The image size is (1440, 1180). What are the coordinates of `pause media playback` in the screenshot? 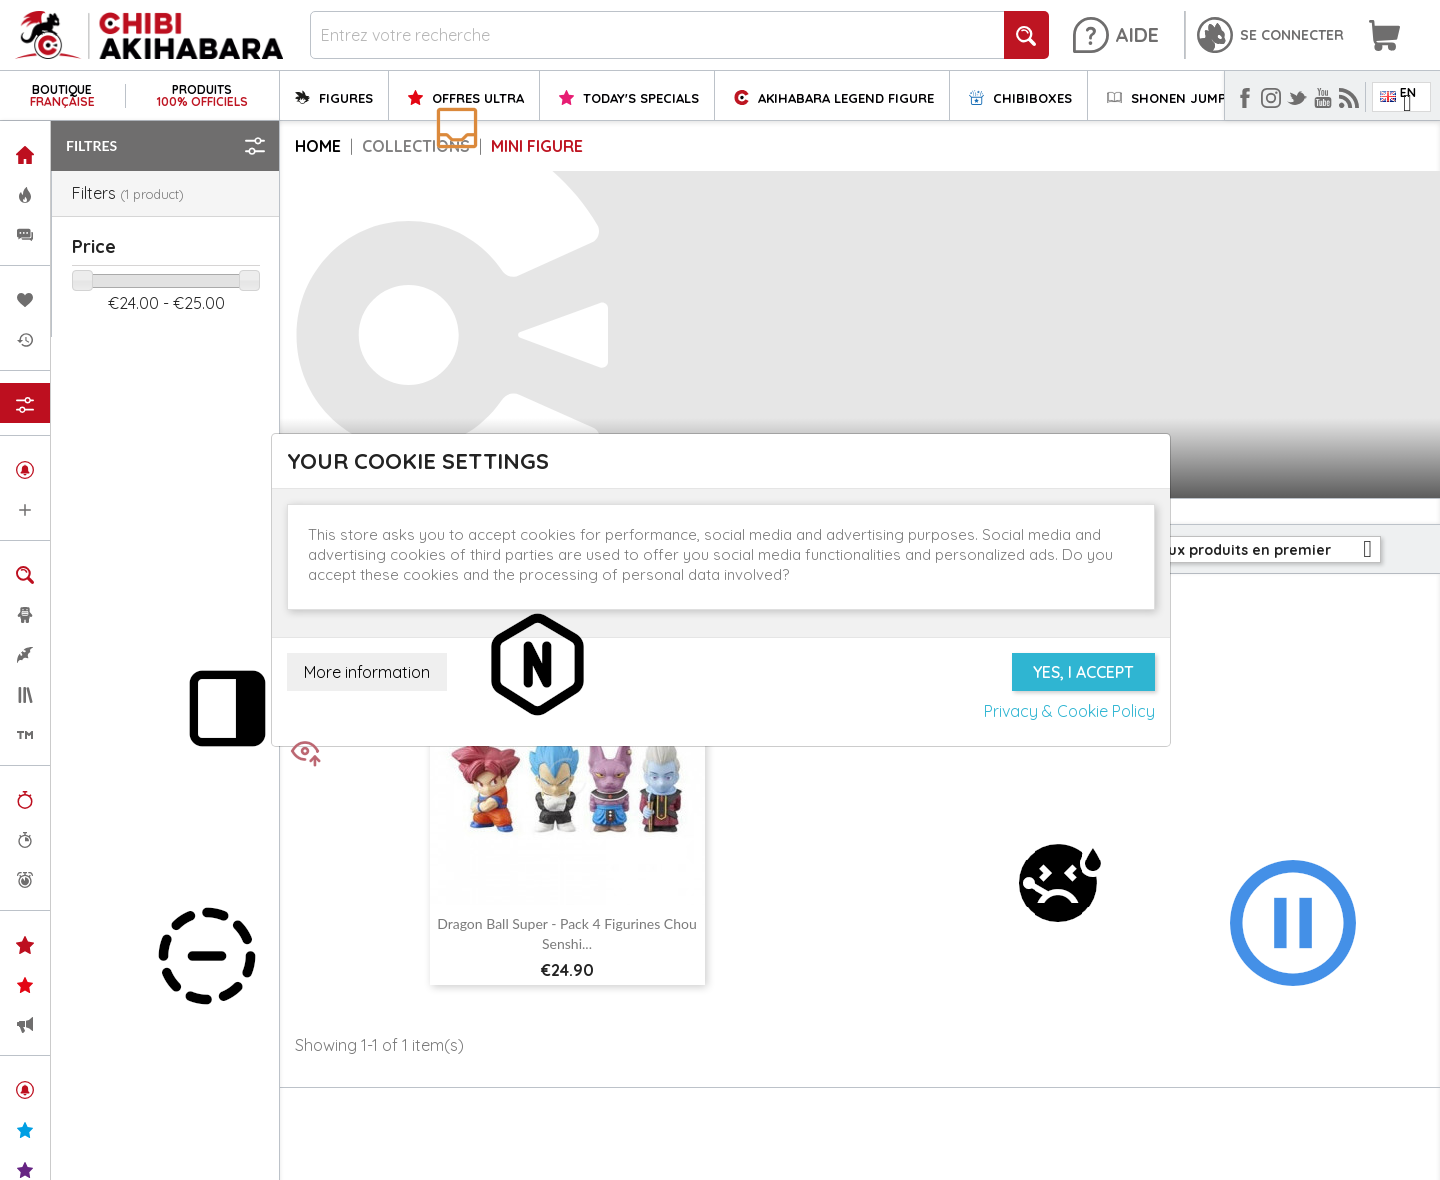 It's located at (1293, 923).